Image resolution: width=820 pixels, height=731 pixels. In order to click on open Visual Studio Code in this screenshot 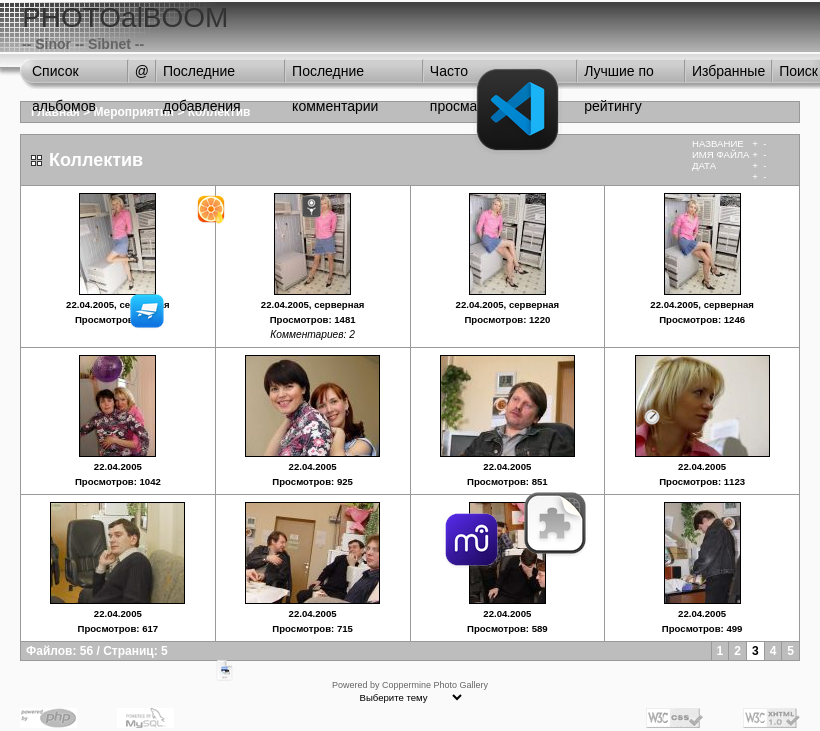, I will do `click(517, 109)`.